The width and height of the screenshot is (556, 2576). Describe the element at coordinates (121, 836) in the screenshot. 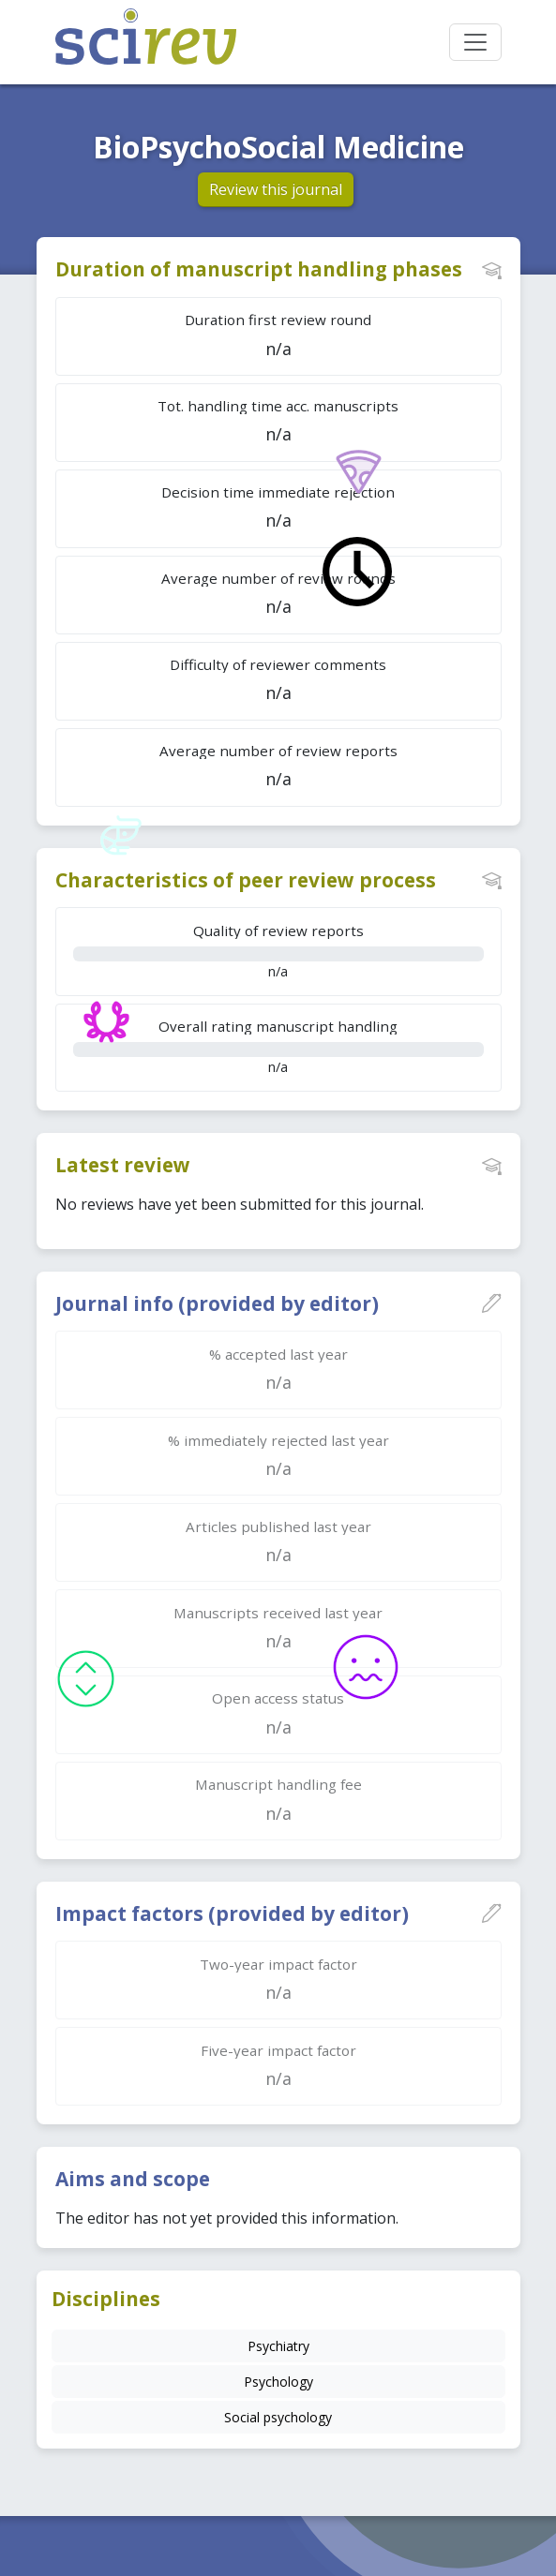

I see `indicates seafood or shellfish menu category` at that location.